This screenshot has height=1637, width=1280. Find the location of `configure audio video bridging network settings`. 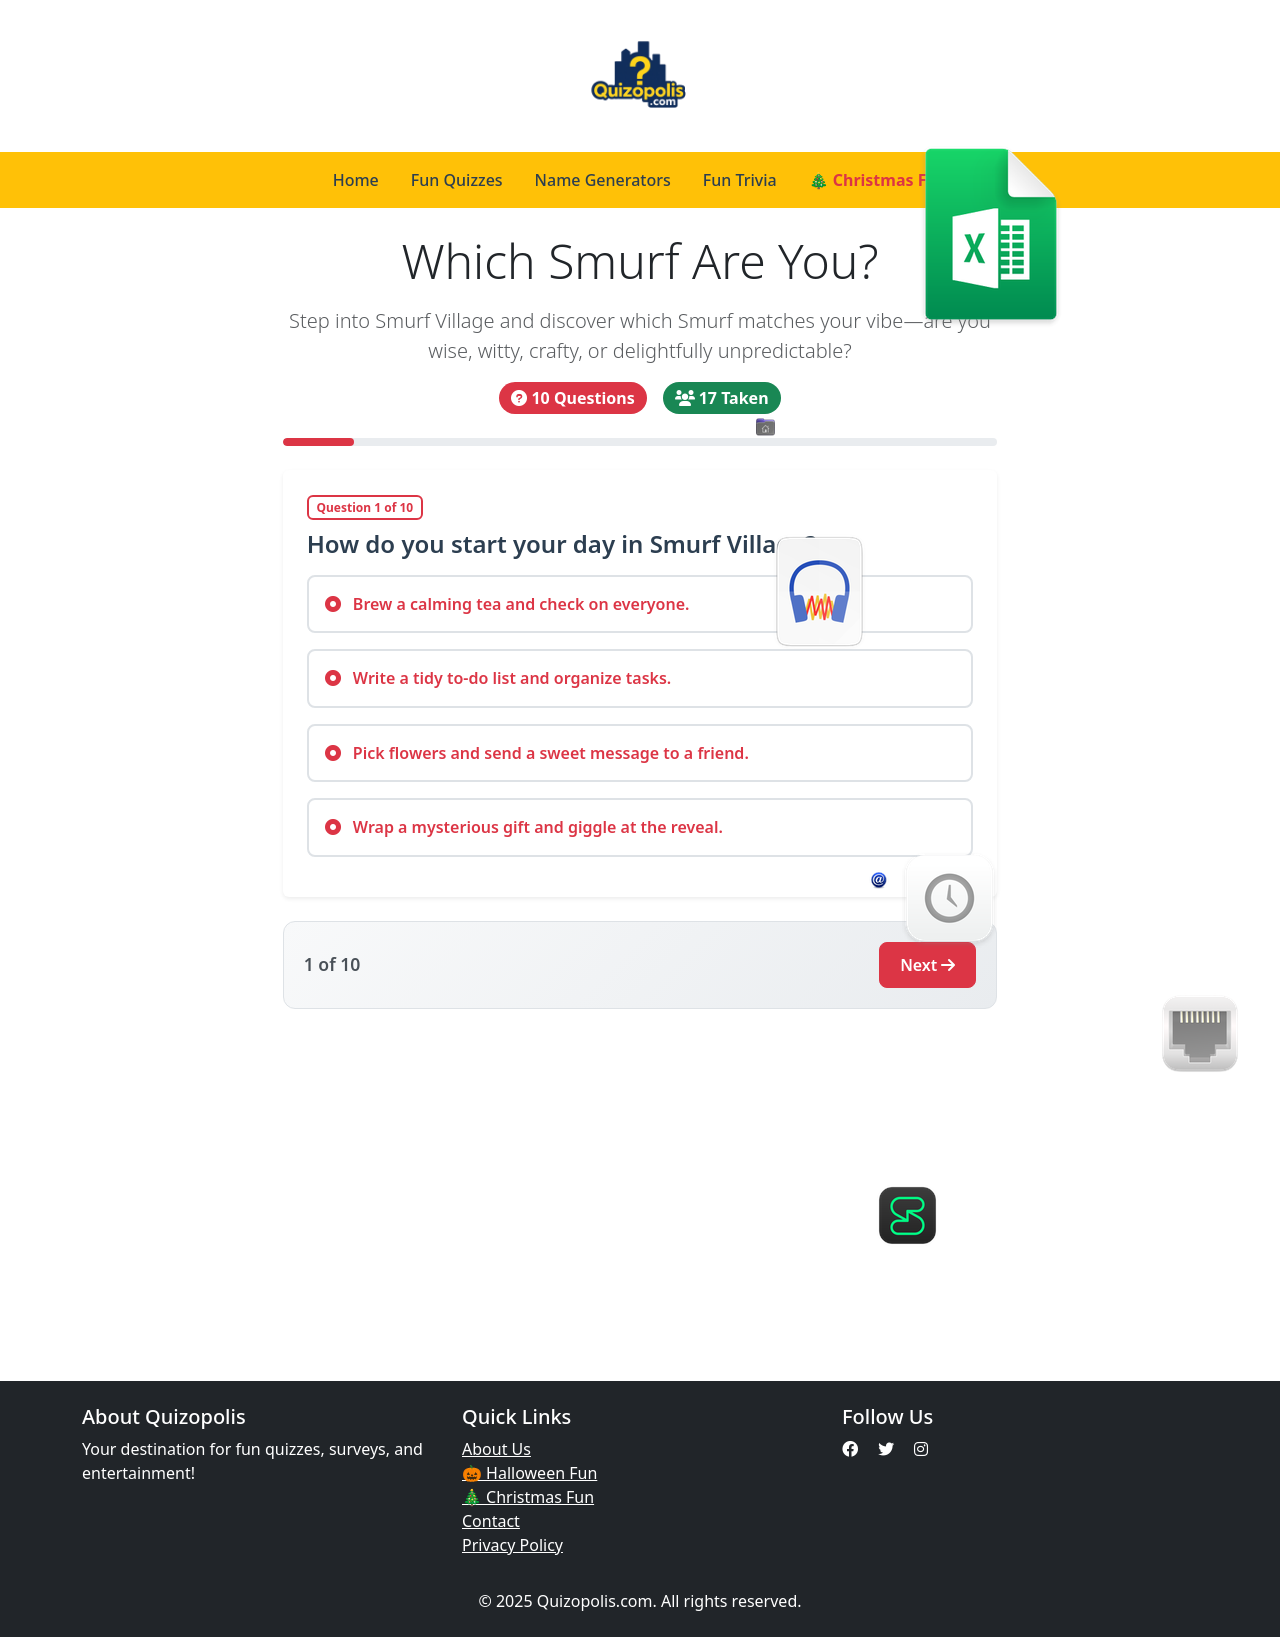

configure audio video bridging network settings is located at coordinates (1200, 1033).